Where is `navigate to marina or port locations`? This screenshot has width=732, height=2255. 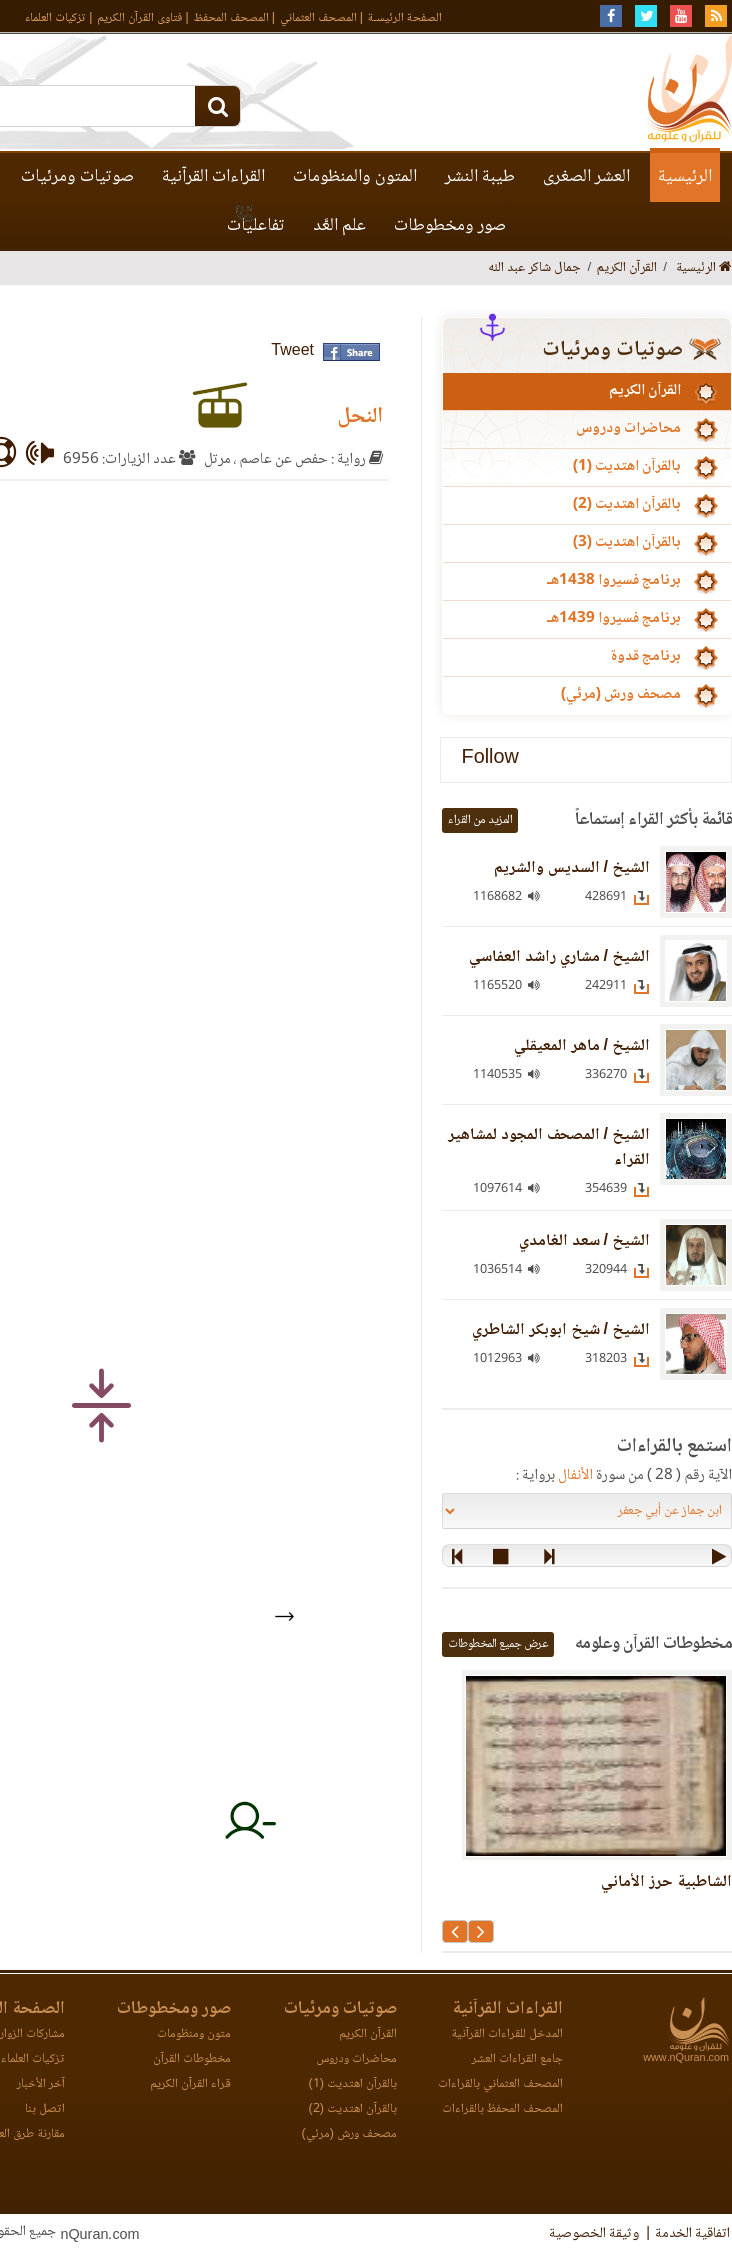
navigate to marina or port locations is located at coordinates (492, 326).